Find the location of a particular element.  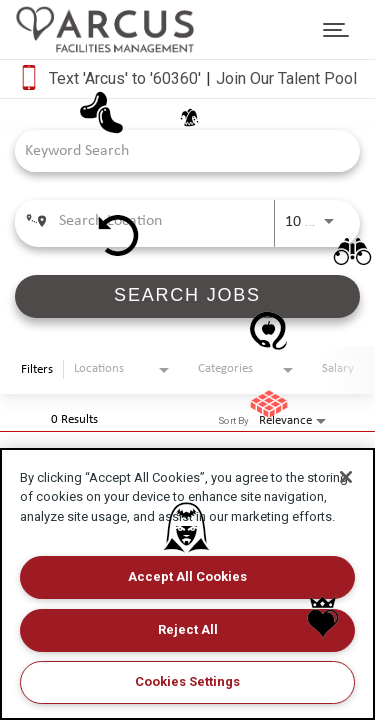

mark as favorite or premium content is located at coordinates (323, 617).